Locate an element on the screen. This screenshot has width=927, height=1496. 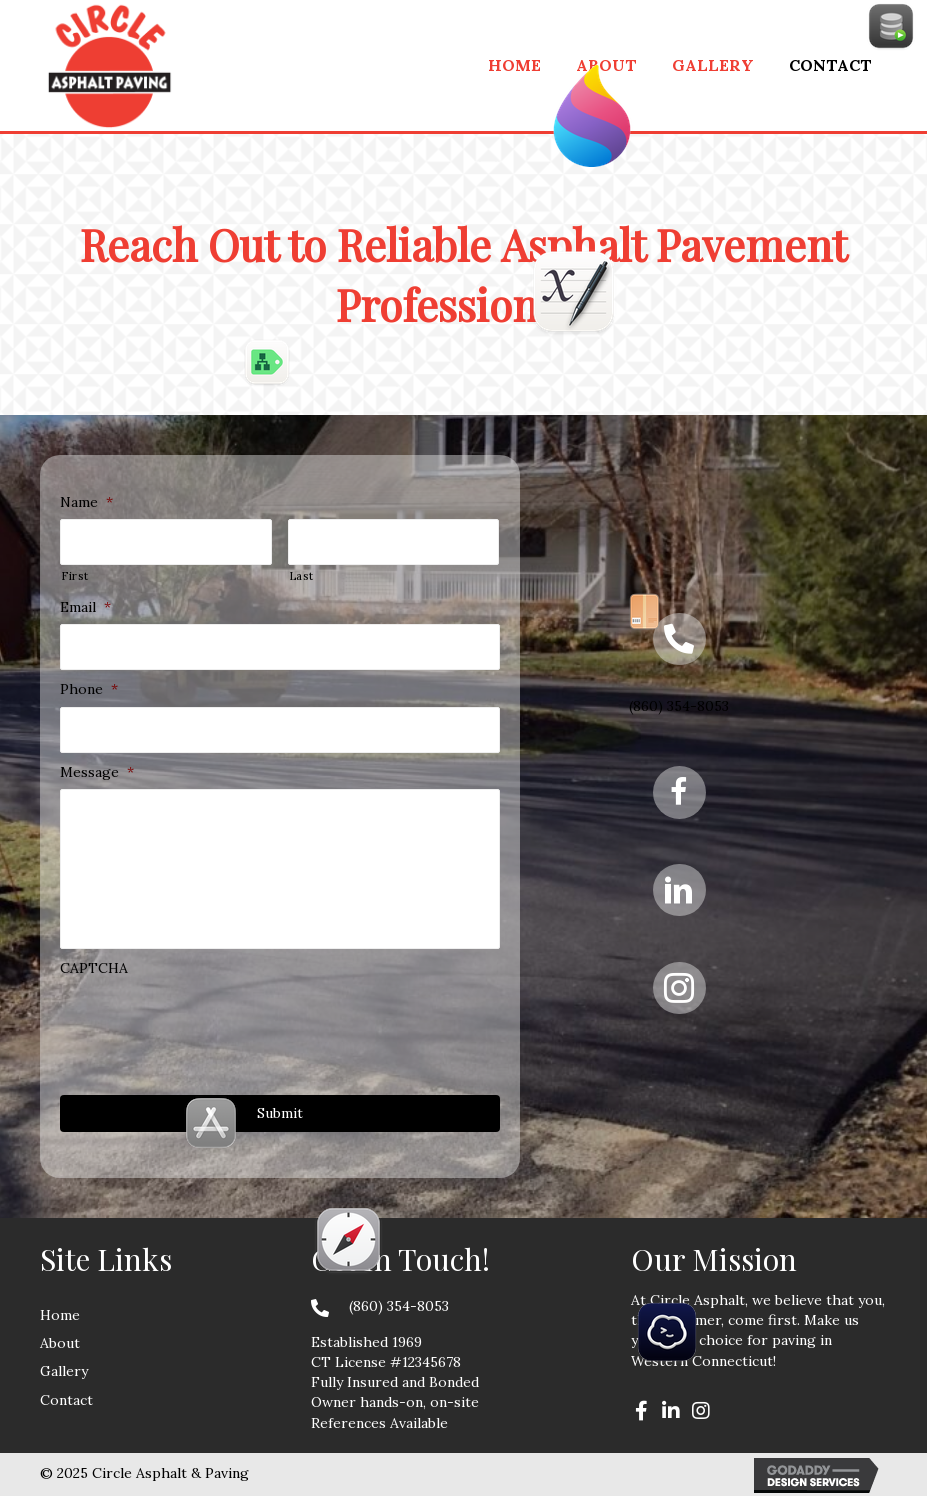
open the App Store to browse and download apps is located at coordinates (211, 1123).